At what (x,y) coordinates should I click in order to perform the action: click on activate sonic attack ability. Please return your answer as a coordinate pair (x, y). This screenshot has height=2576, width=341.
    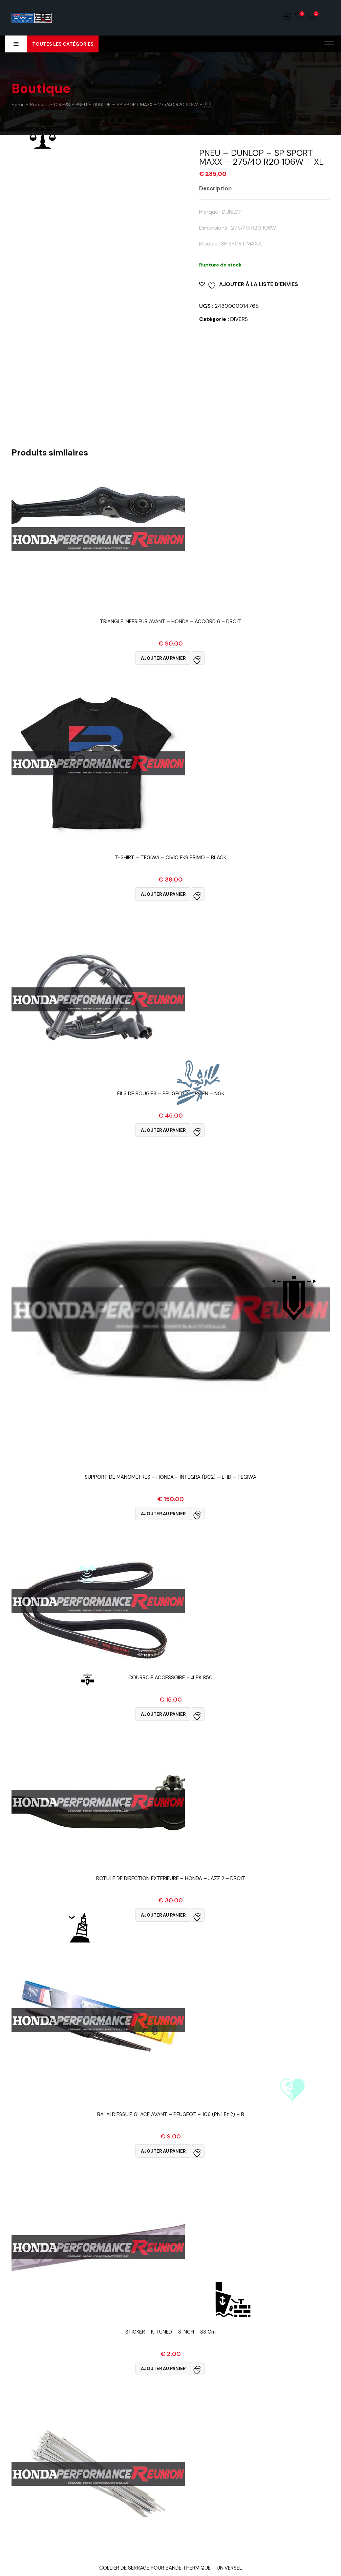
    Looking at the image, I should click on (87, 1574).